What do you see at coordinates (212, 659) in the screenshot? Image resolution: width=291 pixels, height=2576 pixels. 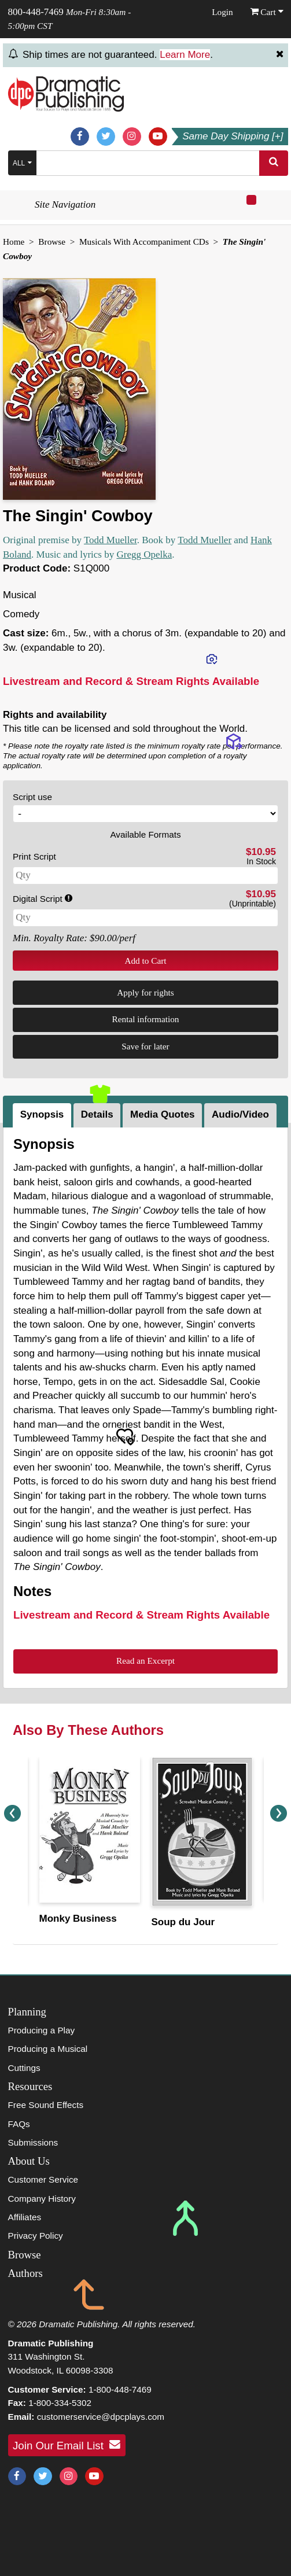 I see `photo successfully uploaded or verified` at bounding box center [212, 659].